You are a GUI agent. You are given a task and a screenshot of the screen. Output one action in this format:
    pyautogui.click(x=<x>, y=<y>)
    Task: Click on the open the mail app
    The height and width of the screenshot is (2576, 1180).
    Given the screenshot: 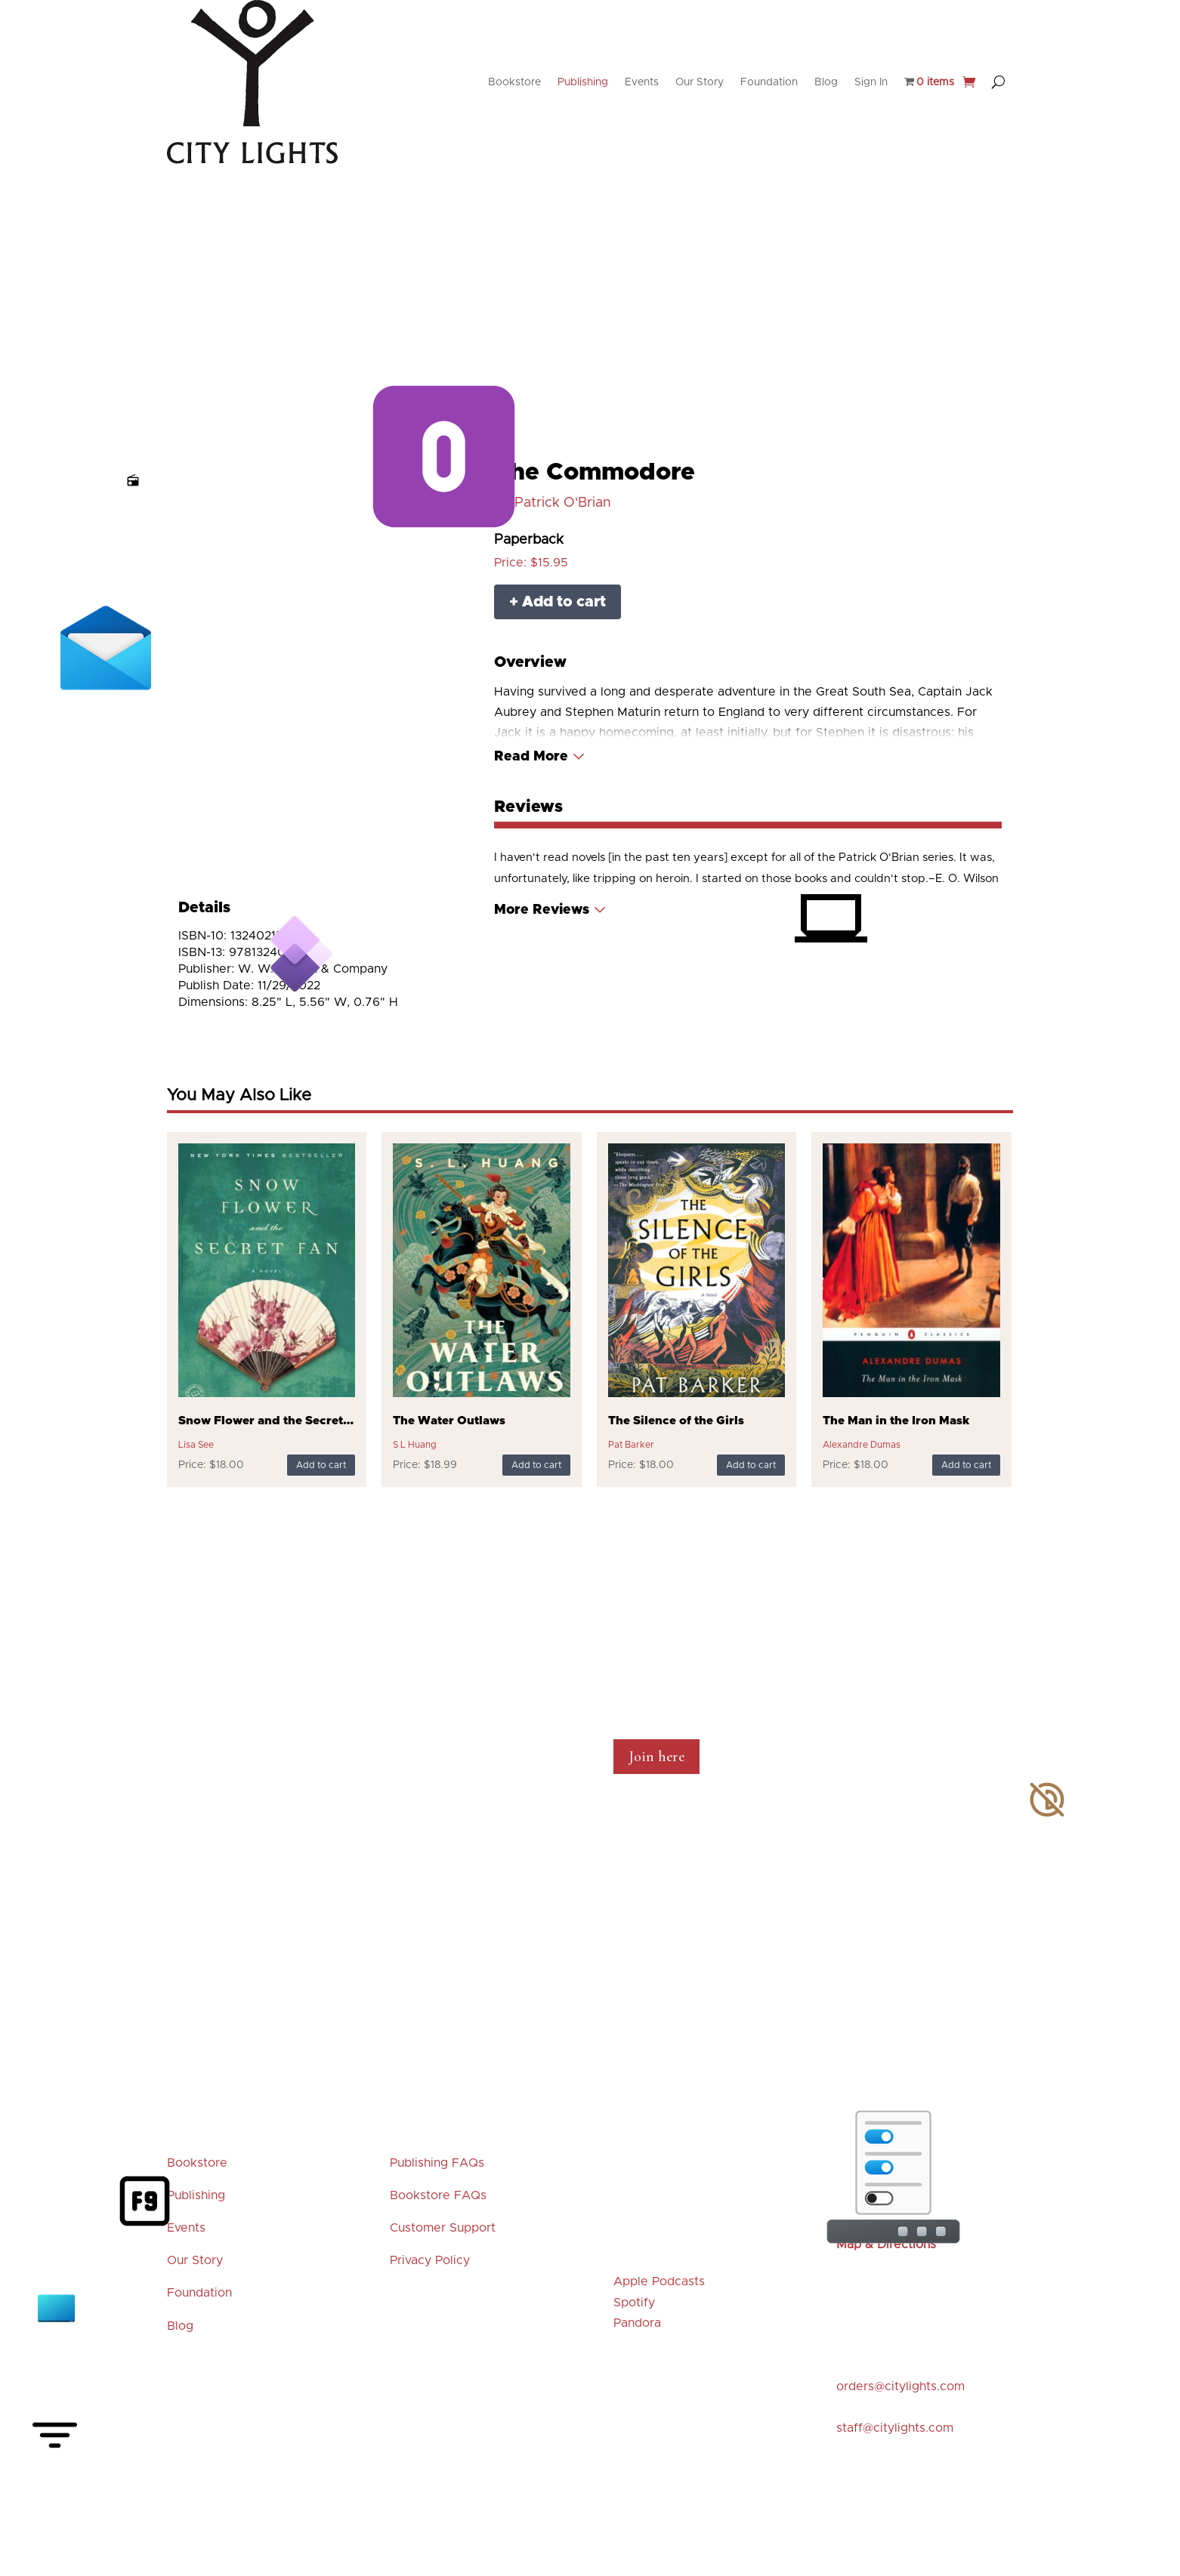 What is the action you would take?
    pyautogui.click(x=106, y=650)
    